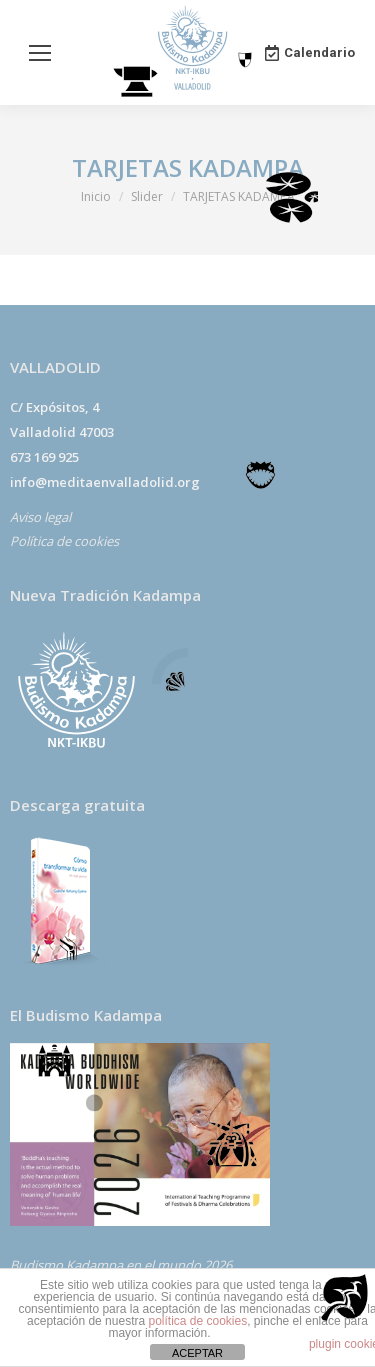 The height and width of the screenshot is (1367, 375). Describe the element at coordinates (344, 1297) in the screenshot. I see `nature or plant category in a game inventory` at that location.